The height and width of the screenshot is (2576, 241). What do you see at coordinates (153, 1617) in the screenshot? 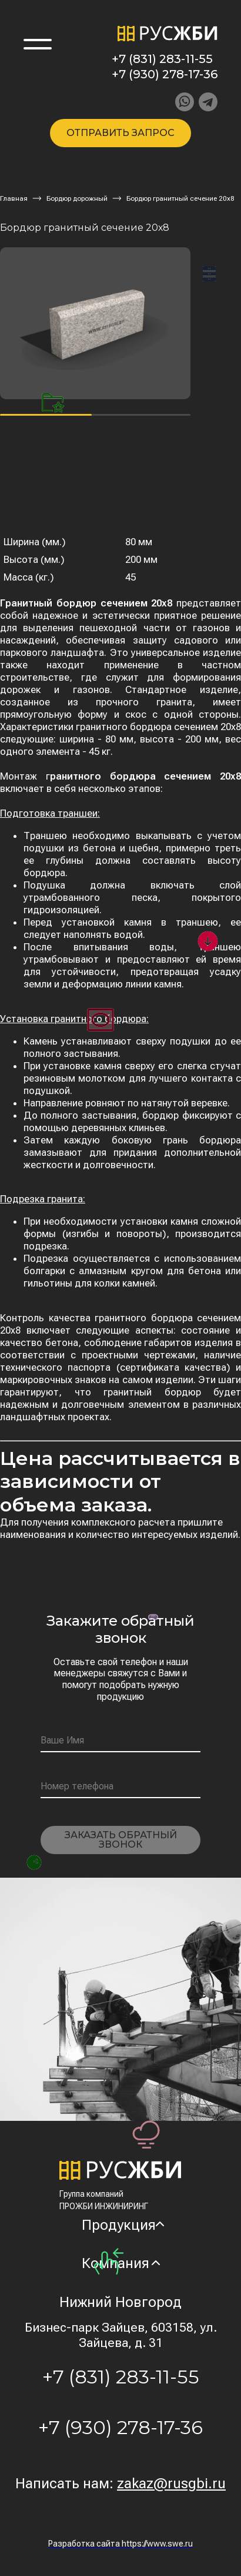
I see `access virtual reality or AR settings` at bounding box center [153, 1617].